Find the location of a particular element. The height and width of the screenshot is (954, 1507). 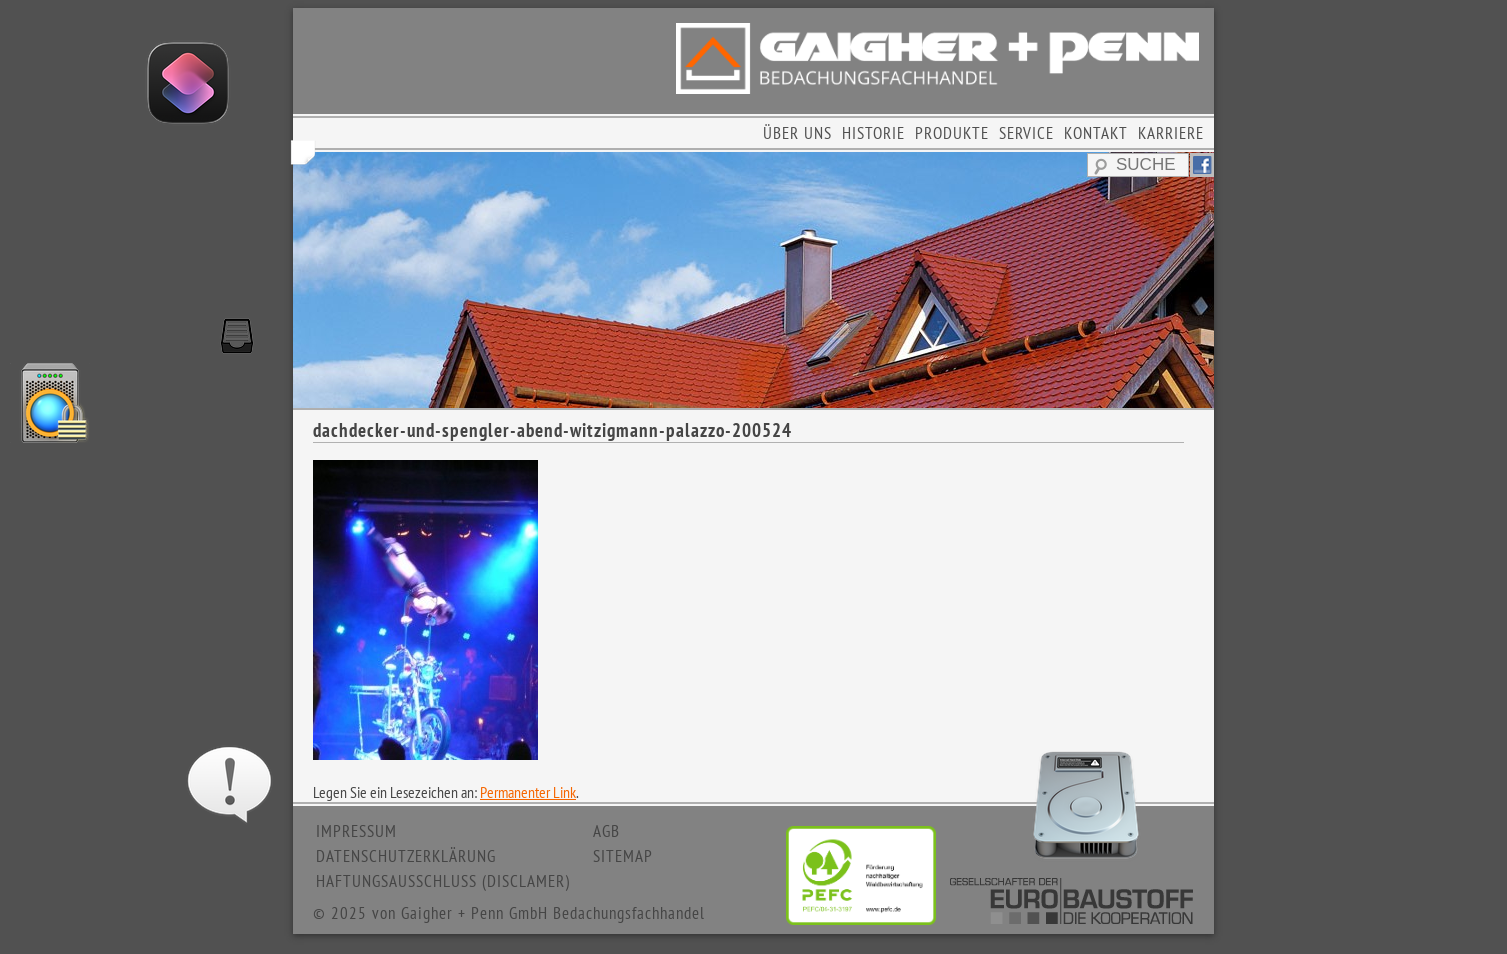

indicates an internal storage drive is located at coordinates (1086, 808).